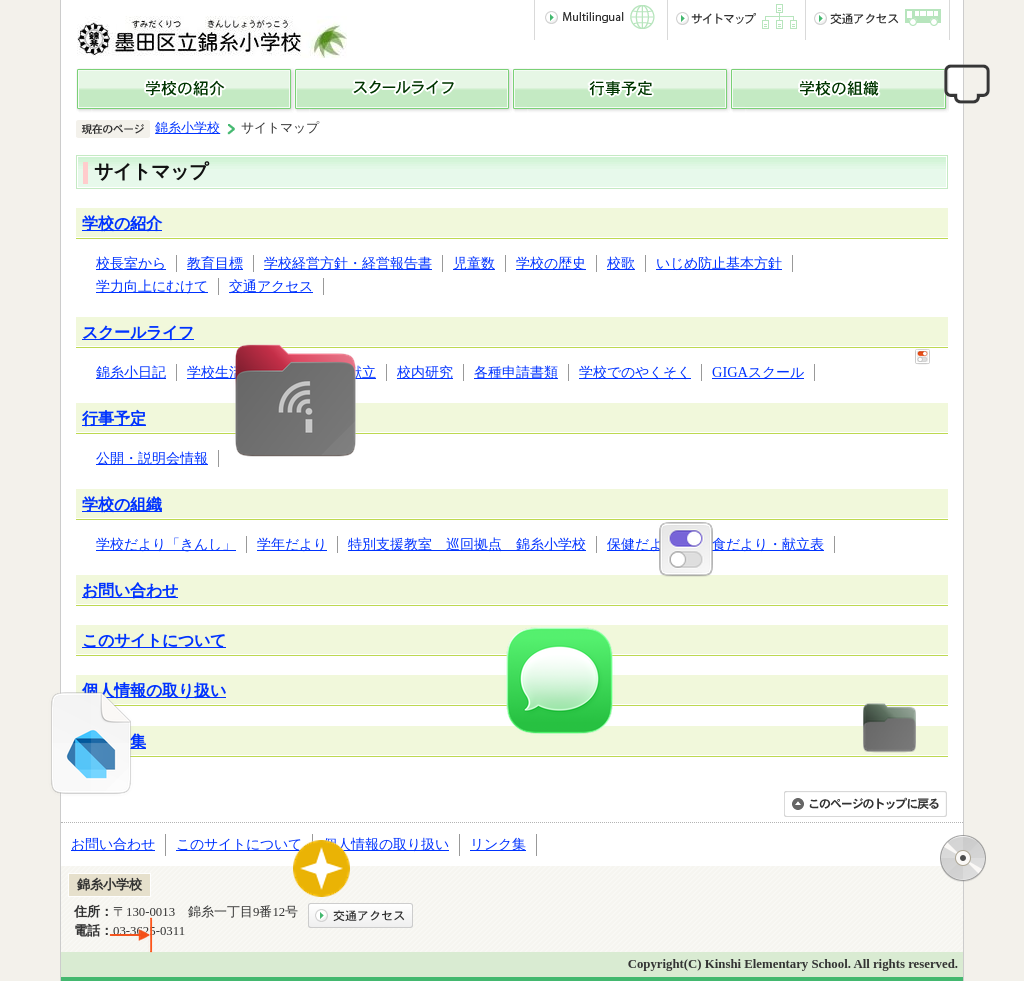 Image resolution: width=1024 pixels, height=981 pixels. What do you see at coordinates (295, 400) in the screenshot?
I see `open insync cloud sync folder` at bounding box center [295, 400].